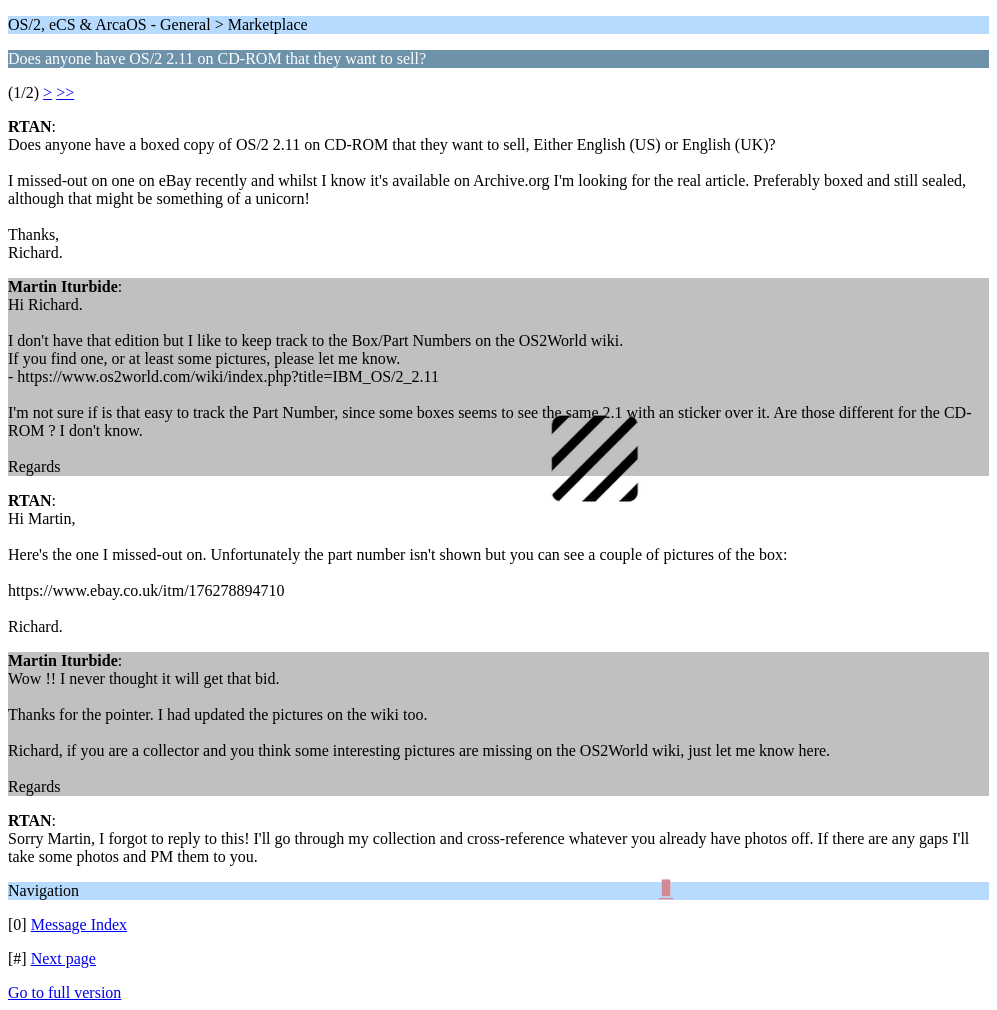 Image resolution: width=997 pixels, height=1010 pixels. I want to click on align object to bottom edge, so click(666, 889).